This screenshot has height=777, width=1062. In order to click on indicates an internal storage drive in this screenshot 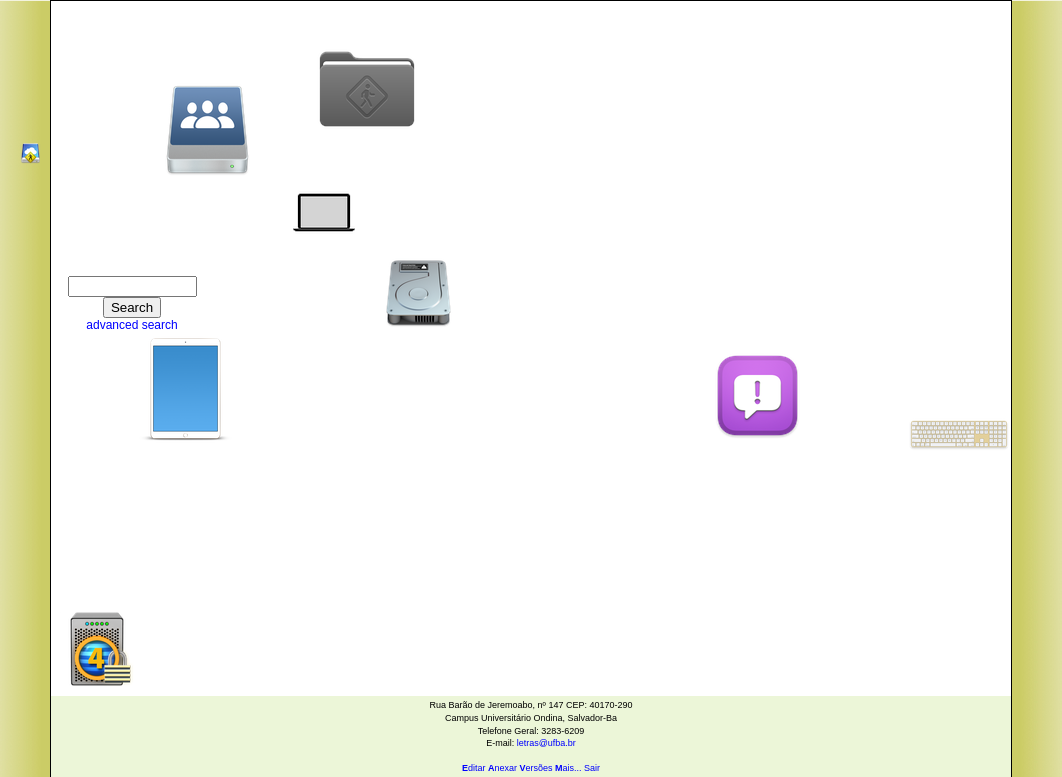, I will do `click(418, 294)`.